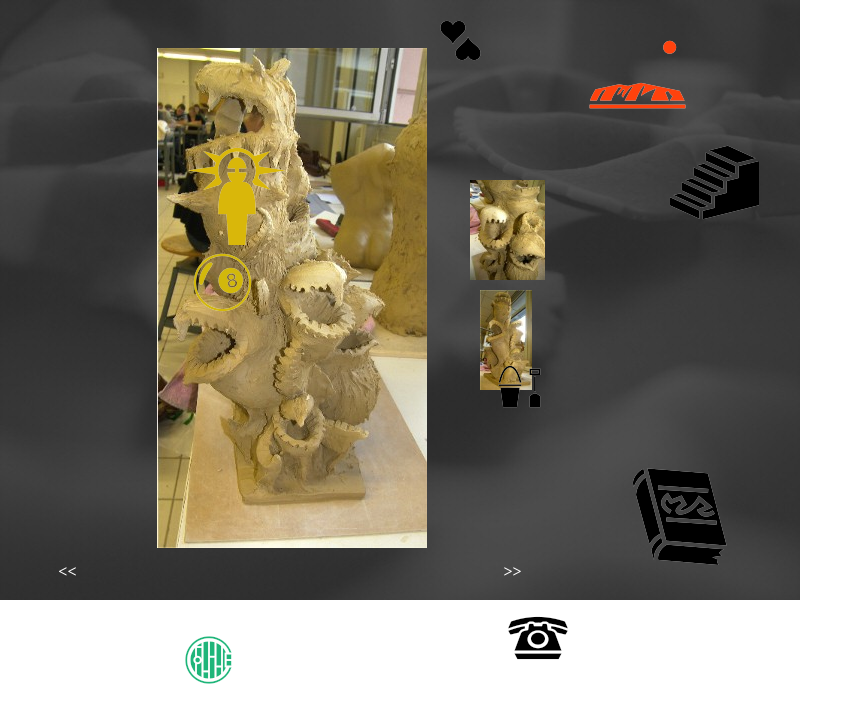 Image resolution: width=848 pixels, height=720 pixels. What do you see at coordinates (538, 638) in the screenshot?
I see `contact customer support via phone` at bounding box center [538, 638].